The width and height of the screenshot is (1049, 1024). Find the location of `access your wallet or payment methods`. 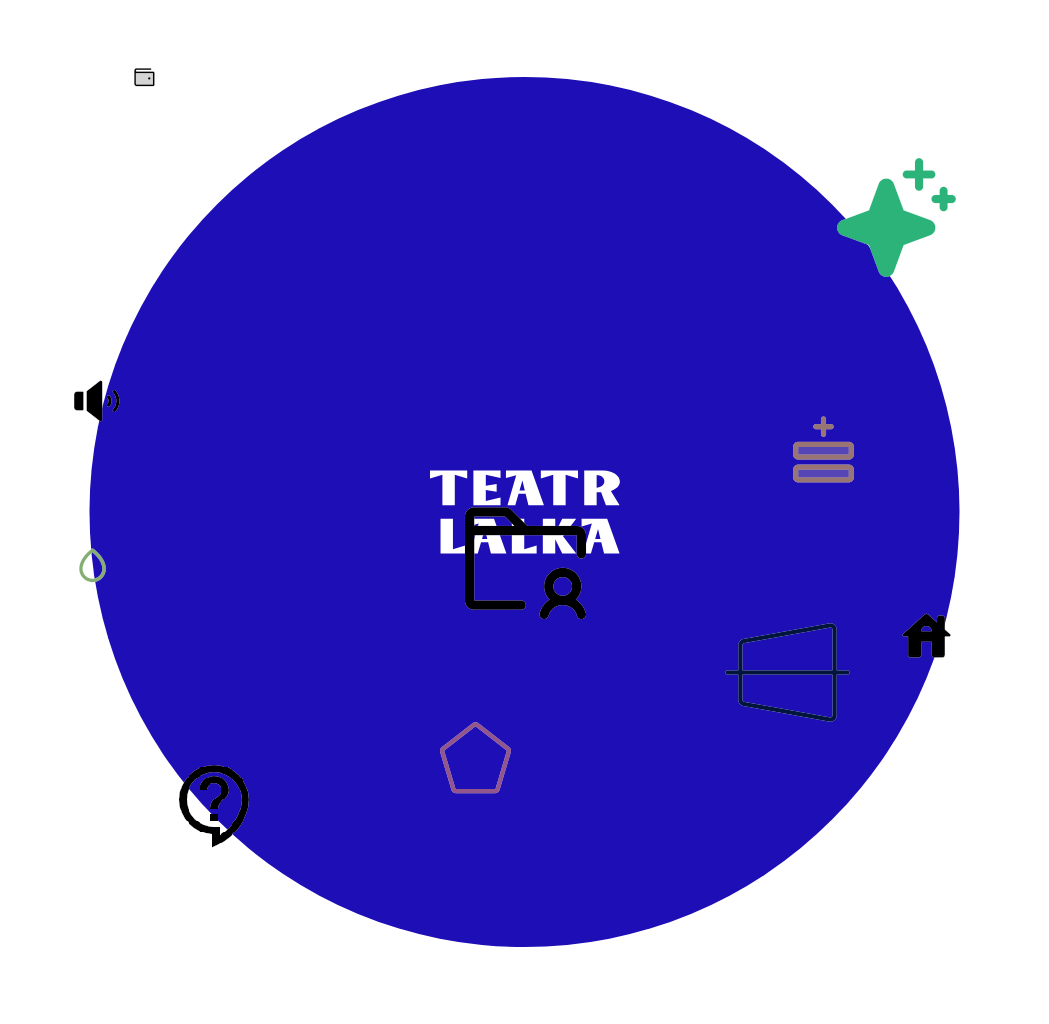

access your wallet or payment methods is located at coordinates (144, 78).